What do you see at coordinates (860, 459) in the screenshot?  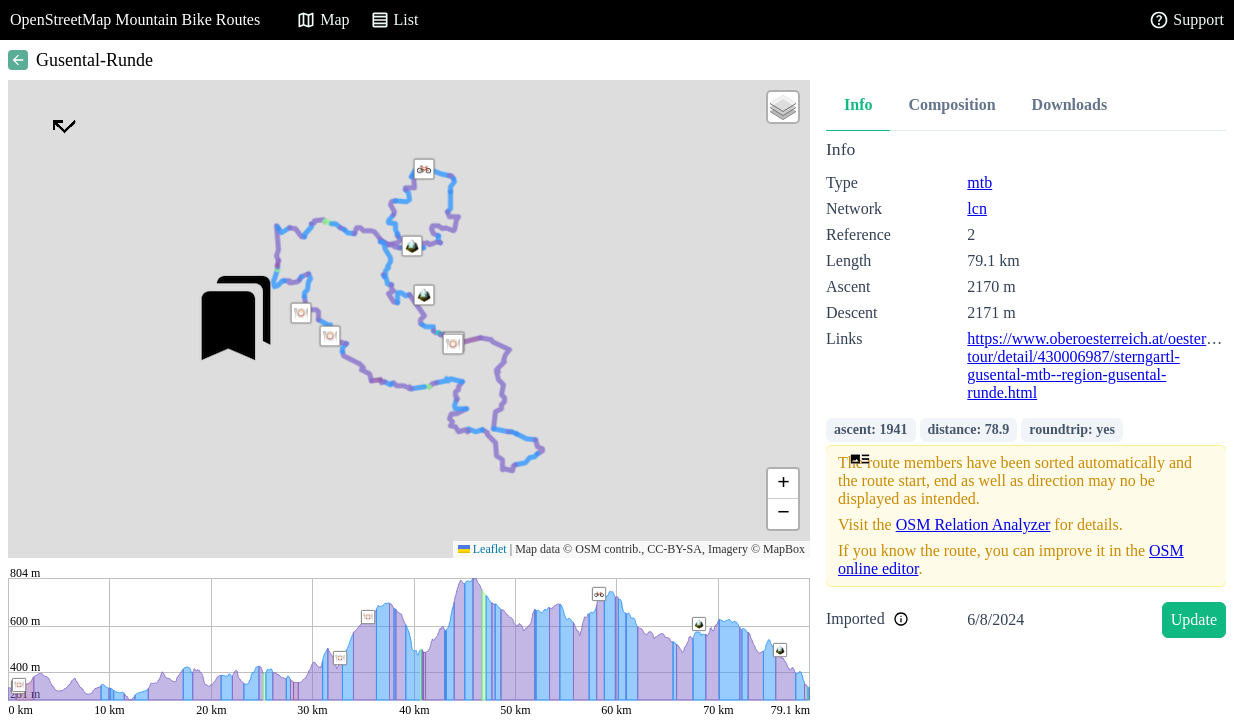 I see `view article or media with thumbnail preview` at bounding box center [860, 459].